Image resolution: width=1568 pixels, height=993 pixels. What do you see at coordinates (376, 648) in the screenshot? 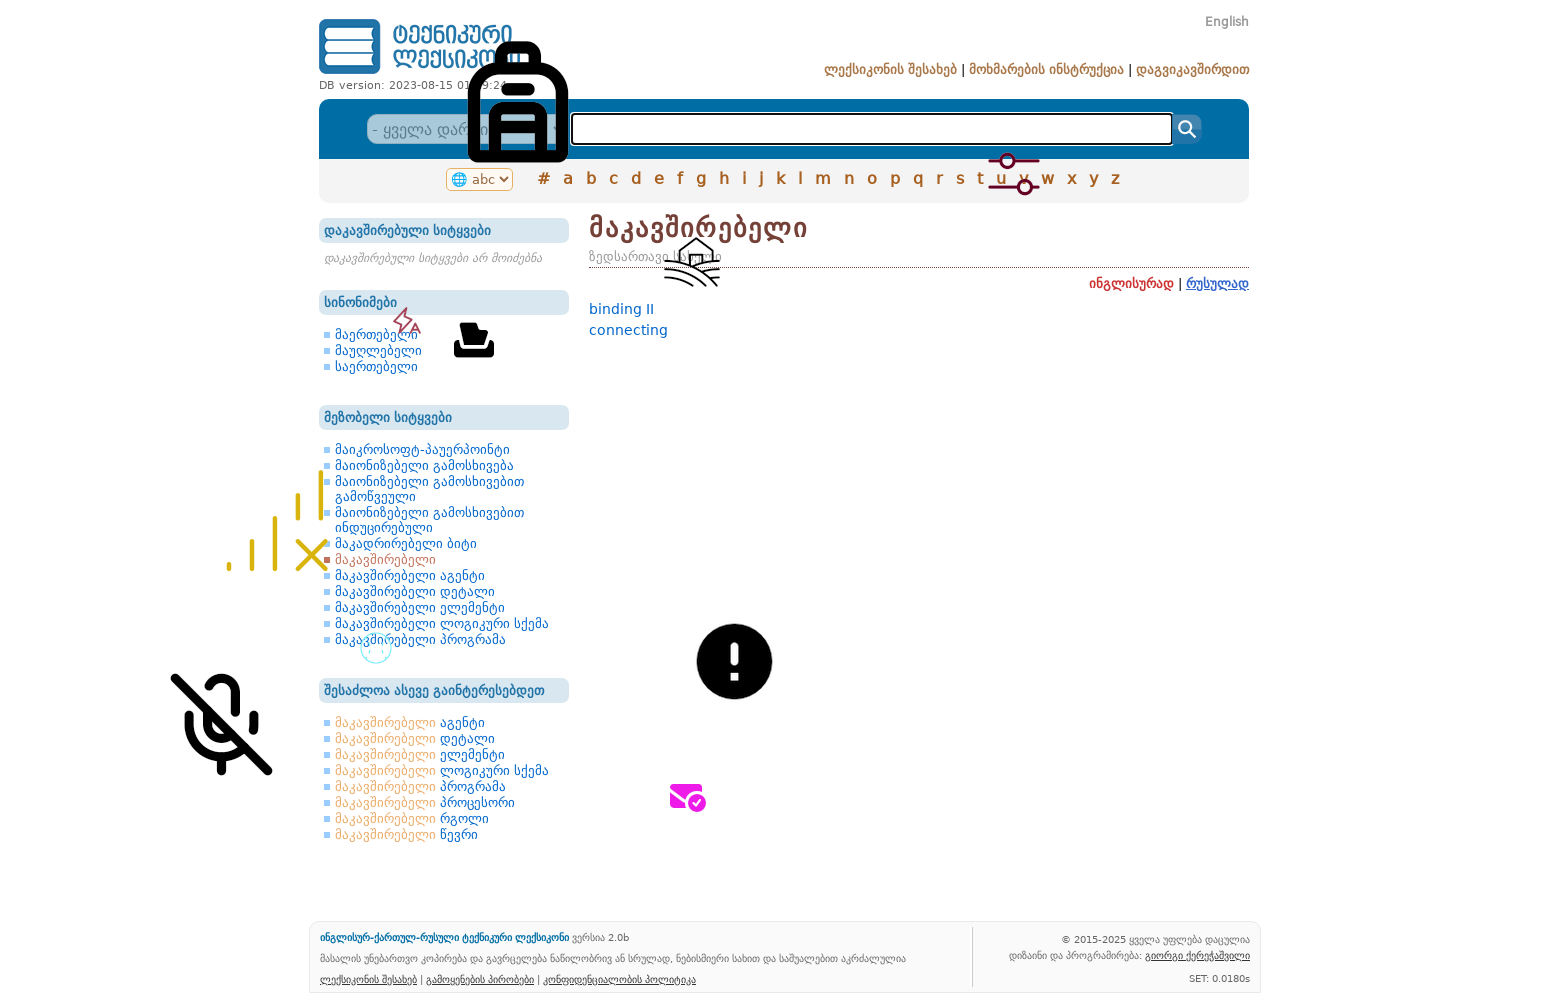
I see `view baseball scores or stats` at bounding box center [376, 648].